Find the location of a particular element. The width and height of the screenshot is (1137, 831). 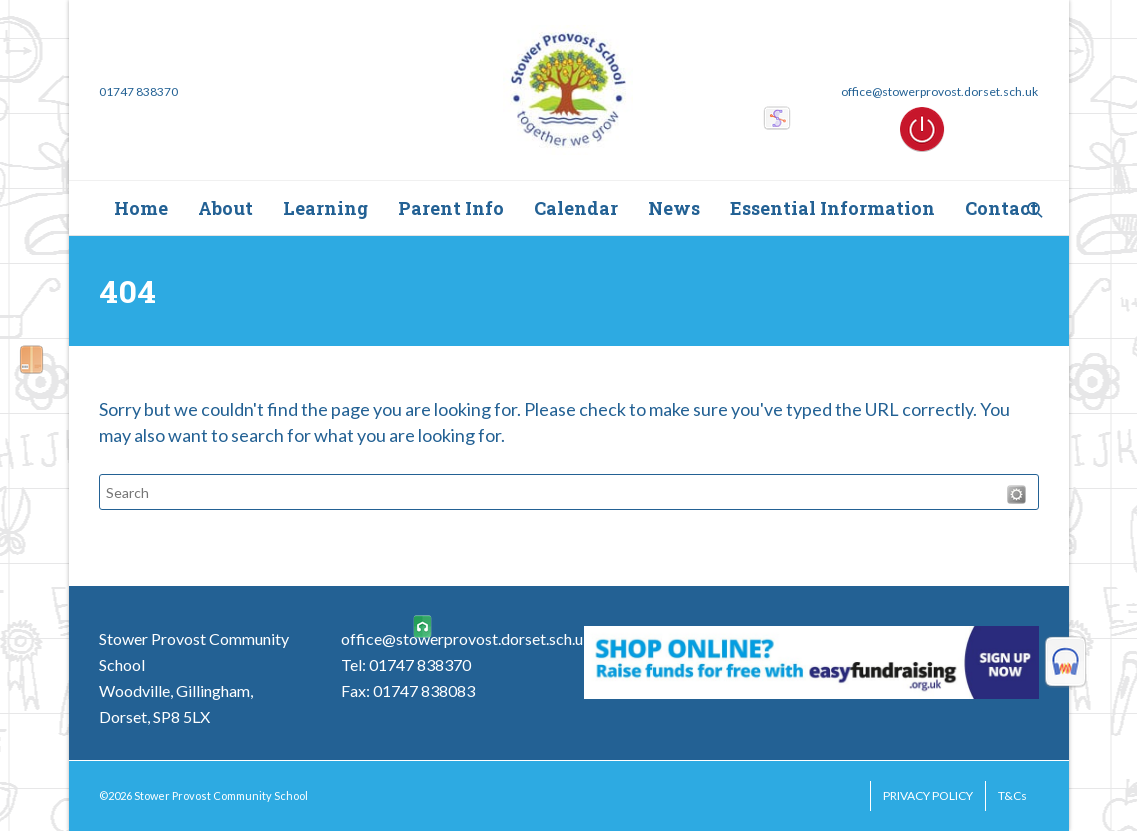

an LMMS music project file is located at coordinates (422, 626).